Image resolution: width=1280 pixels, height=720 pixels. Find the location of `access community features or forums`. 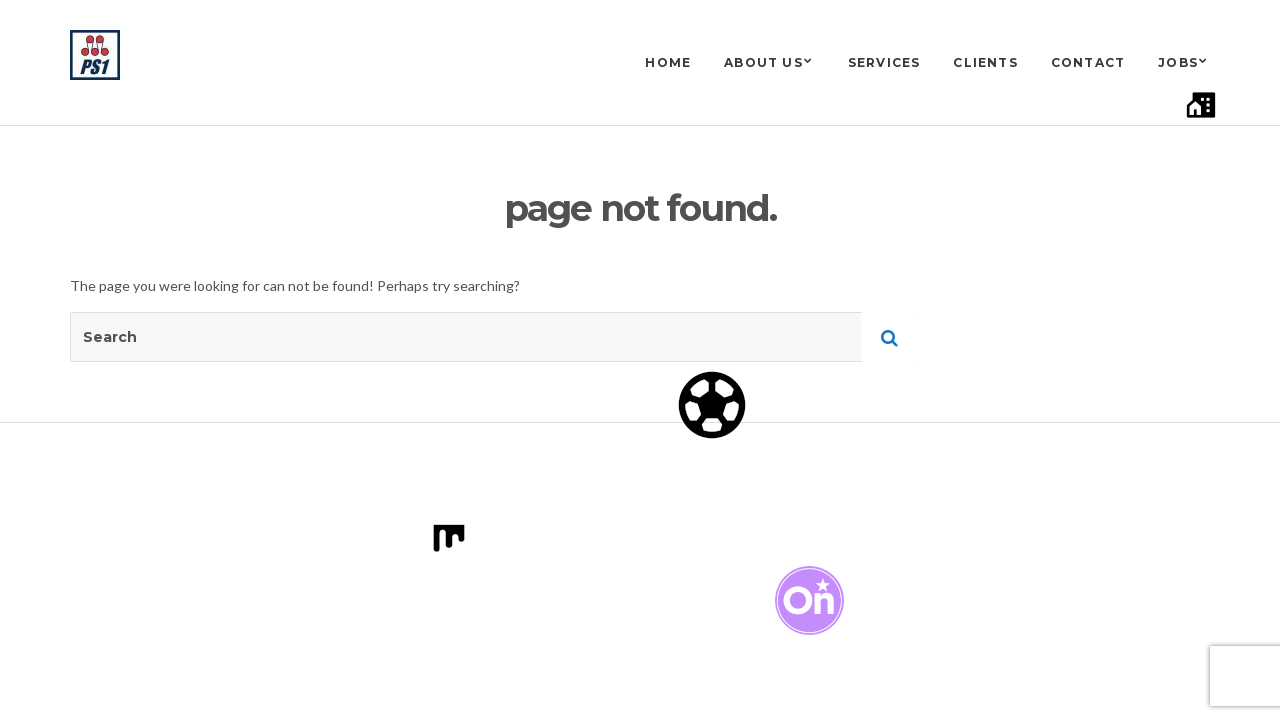

access community features or forums is located at coordinates (1201, 105).